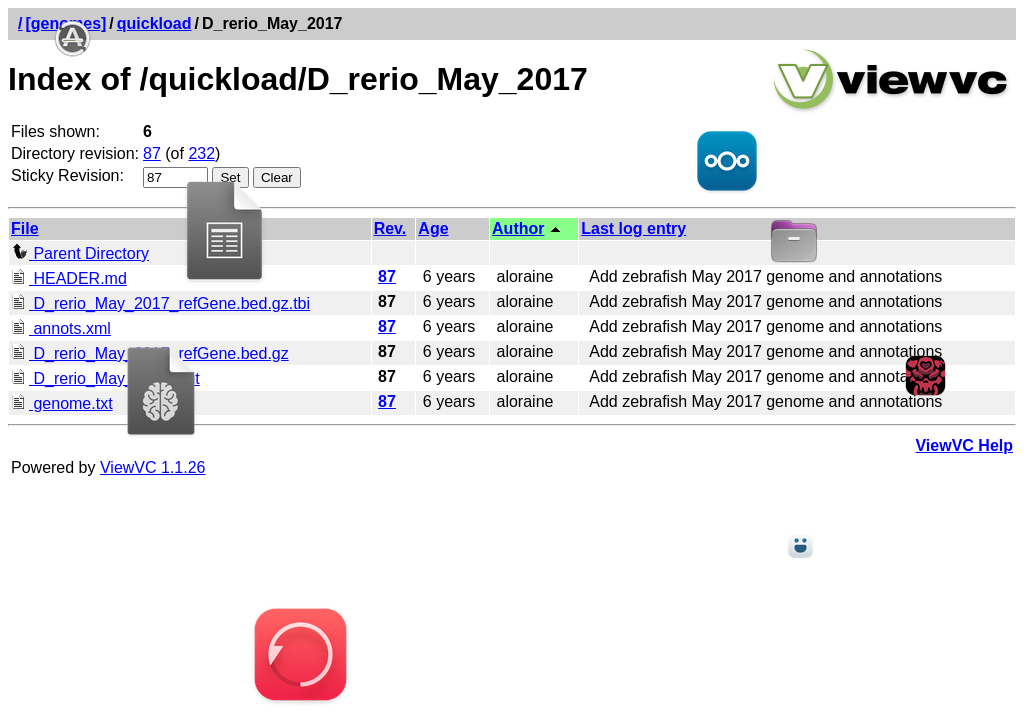 The height and width of the screenshot is (720, 1024). What do you see at coordinates (300, 654) in the screenshot?
I see `open timeshift backup and restore utility` at bounding box center [300, 654].